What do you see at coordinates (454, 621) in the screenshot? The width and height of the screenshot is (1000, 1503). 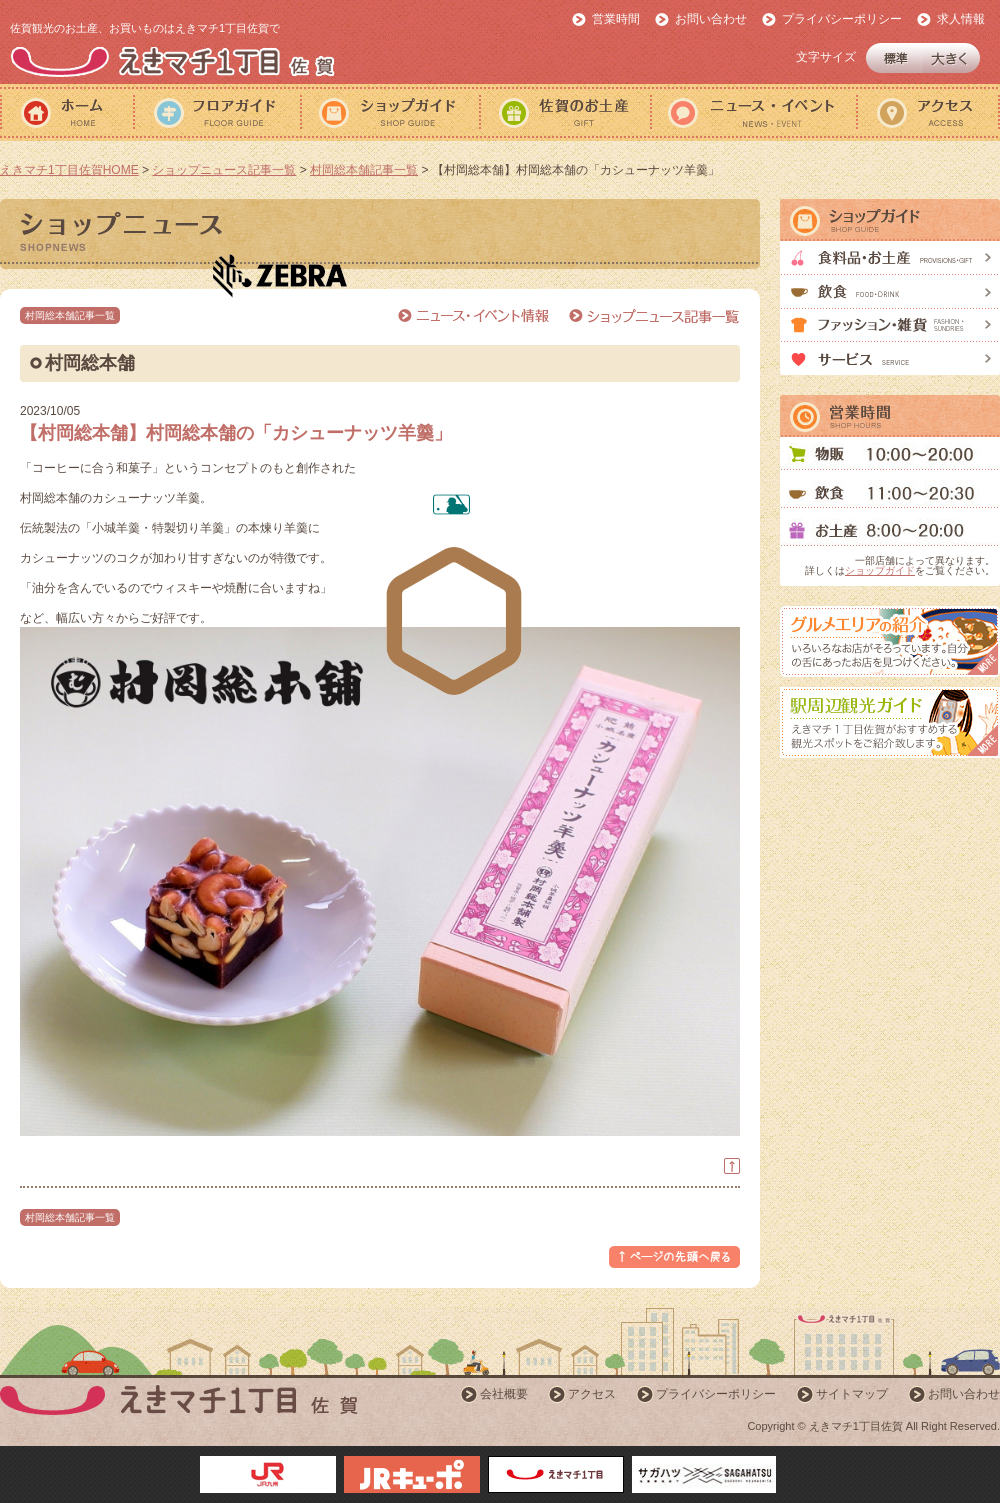 I see `visit Artifact Hub website` at bounding box center [454, 621].